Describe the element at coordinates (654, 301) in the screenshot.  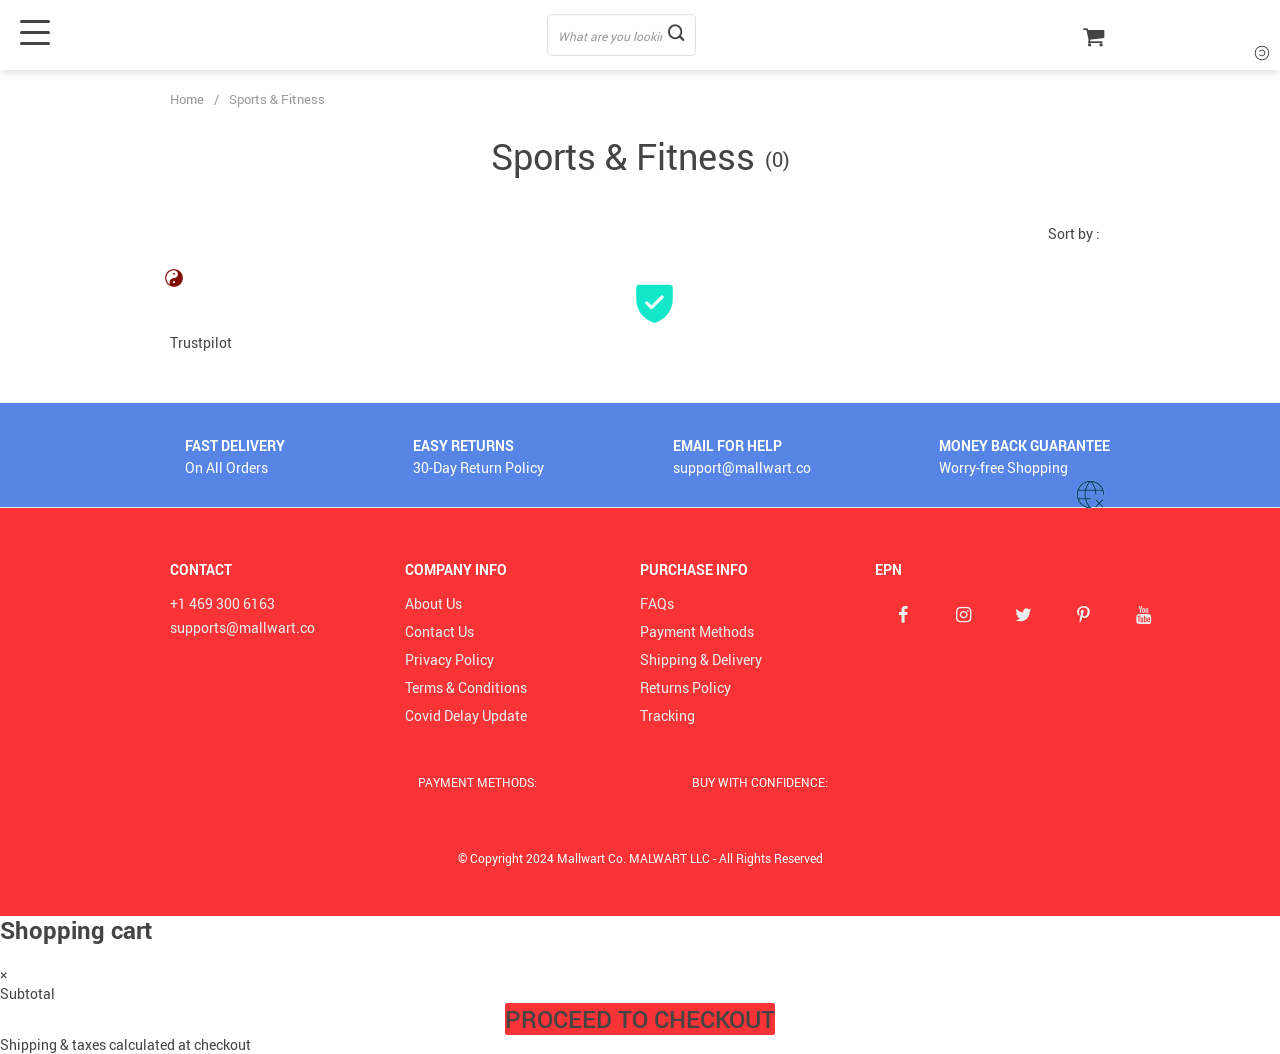
I see `indicates verified or secure status` at that location.